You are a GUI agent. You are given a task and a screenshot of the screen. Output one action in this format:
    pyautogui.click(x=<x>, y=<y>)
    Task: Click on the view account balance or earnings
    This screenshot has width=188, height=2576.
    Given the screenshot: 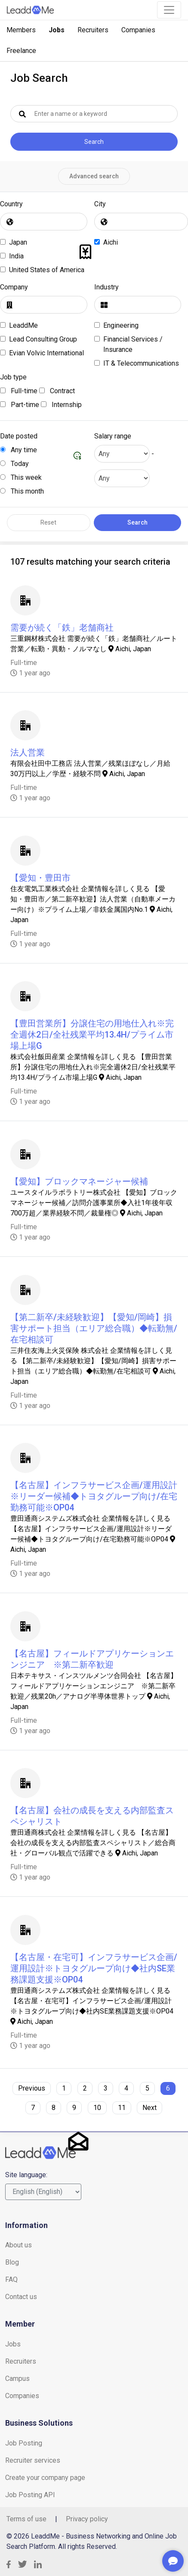 What is the action you would take?
    pyautogui.click(x=77, y=455)
    